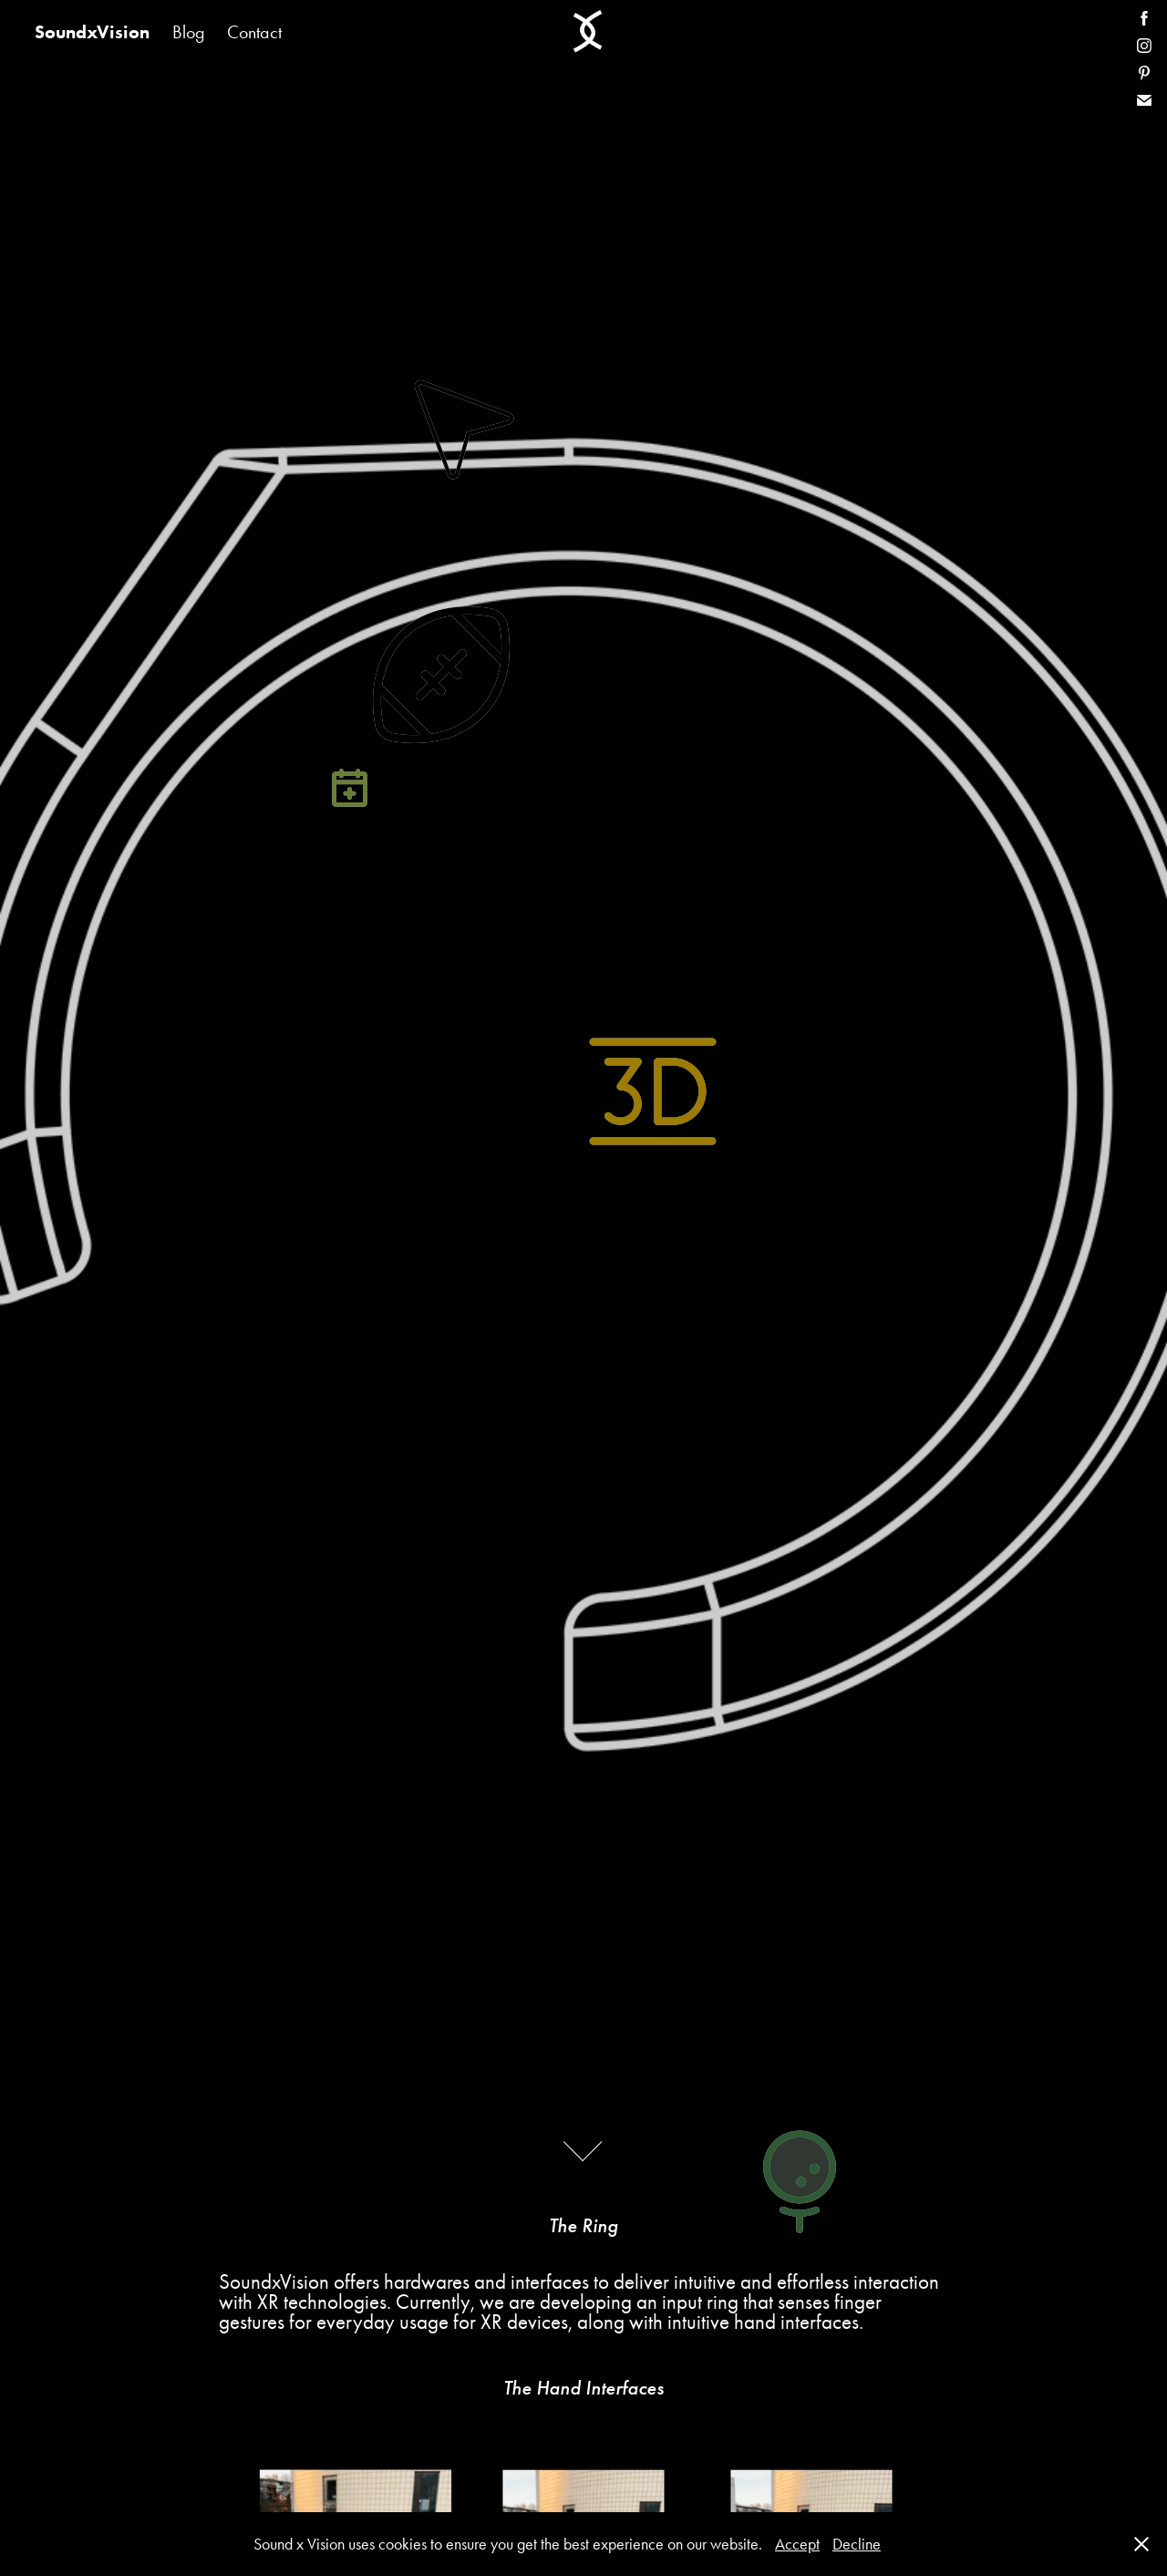 The height and width of the screenshot is (2576, 1167). What do you see at coordinates (653, 1091) in the screenshot?
I see `switch to 3D view mode` at bounding box center [653, 1091].